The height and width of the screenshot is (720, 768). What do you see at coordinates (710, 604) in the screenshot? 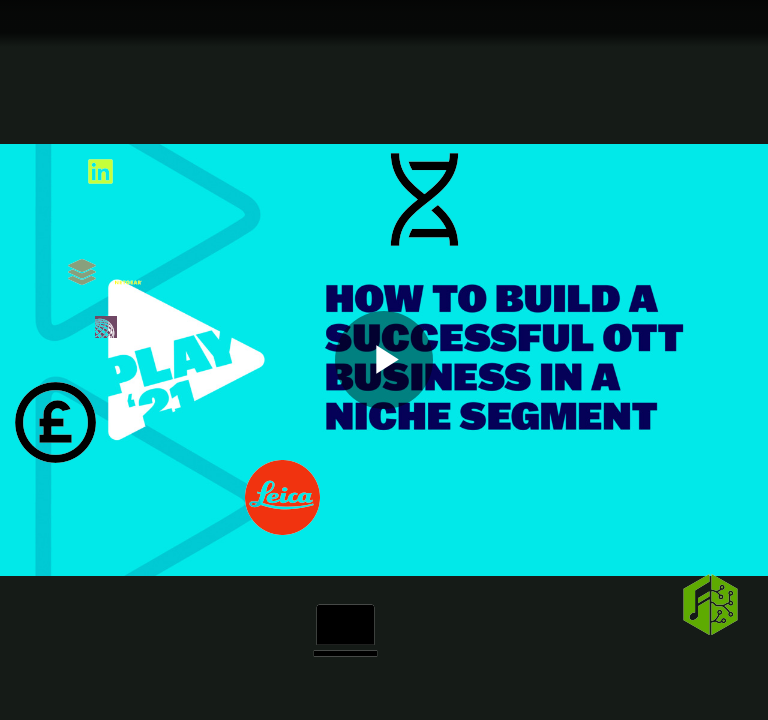
I see `link to MusicBrainz music database` at bounding box center [710, 604].